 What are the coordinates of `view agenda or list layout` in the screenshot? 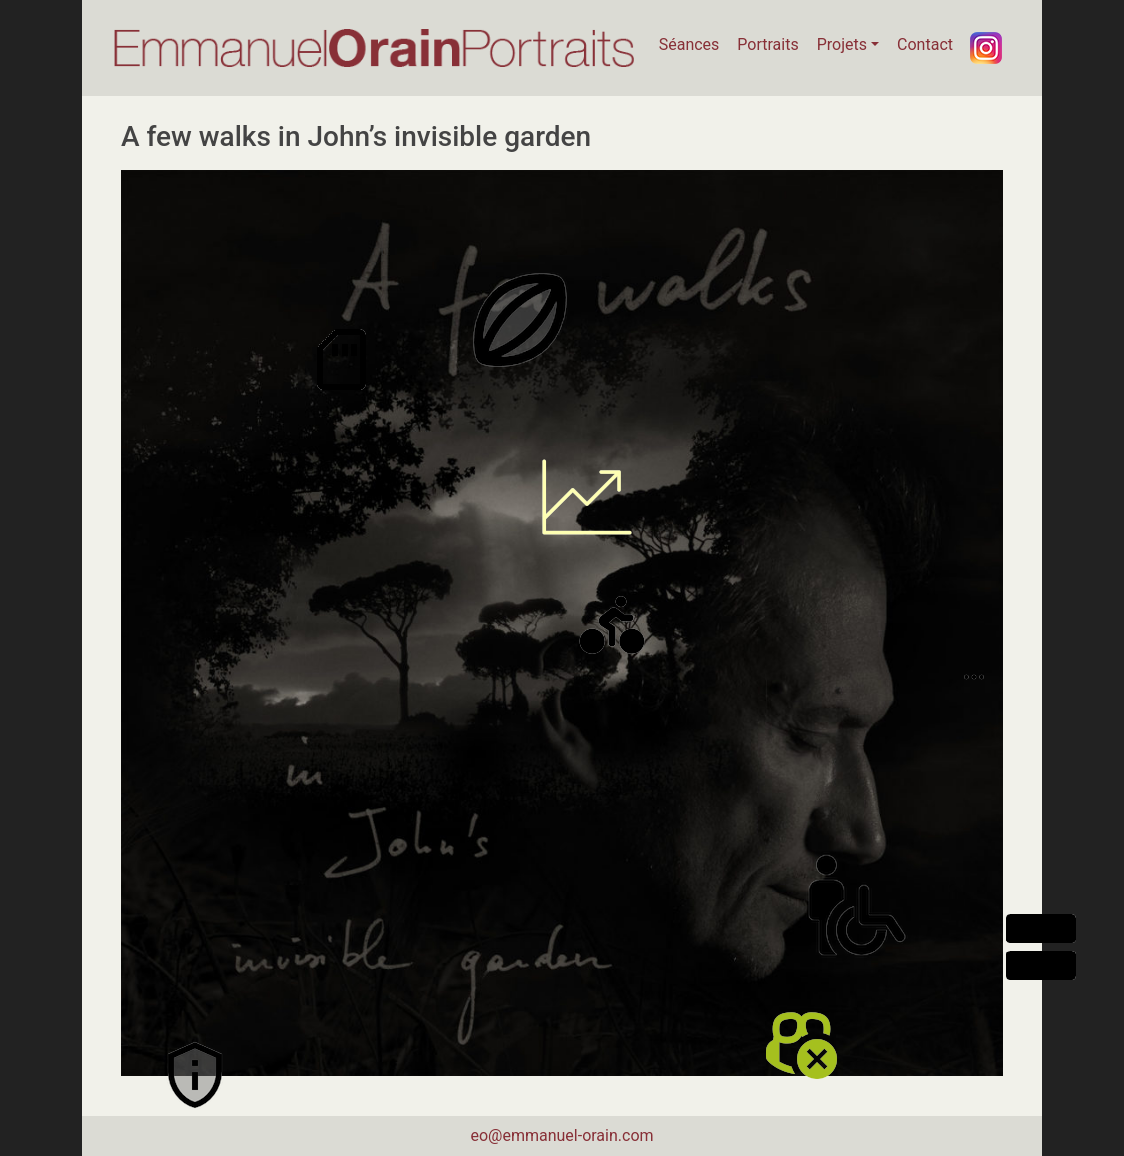 It's located at (1043, 947).